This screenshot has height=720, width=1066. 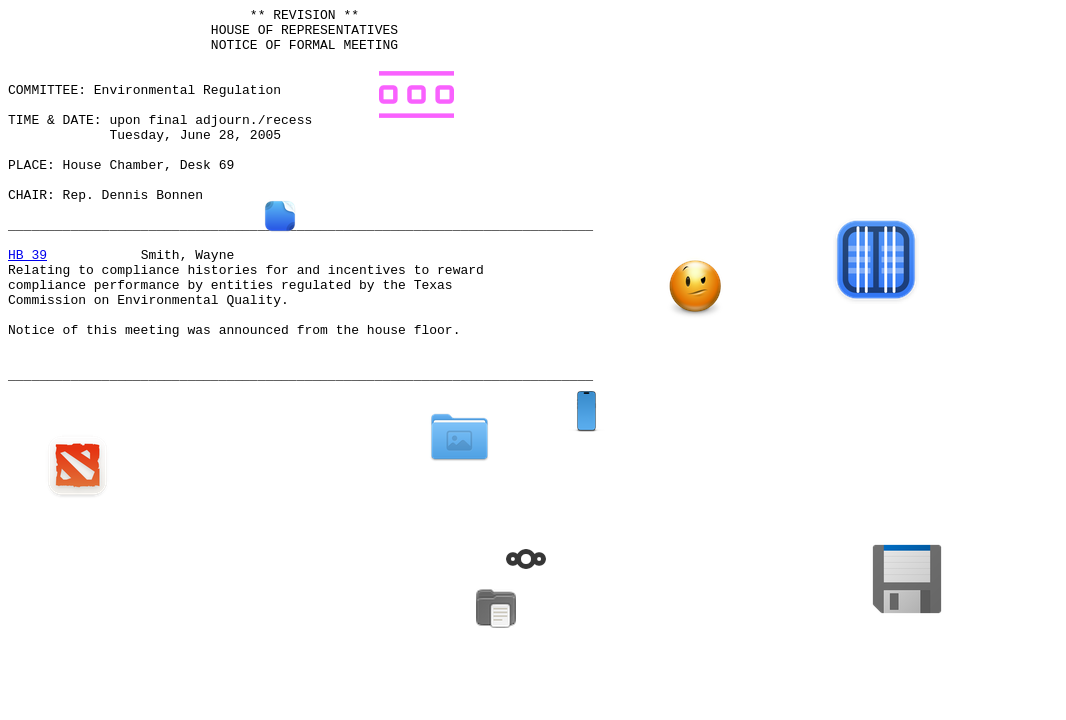 What do you see at coordinates (496, 608) in the screenshot?
I see `open a file from your computer` at bounding box center [496, 608].